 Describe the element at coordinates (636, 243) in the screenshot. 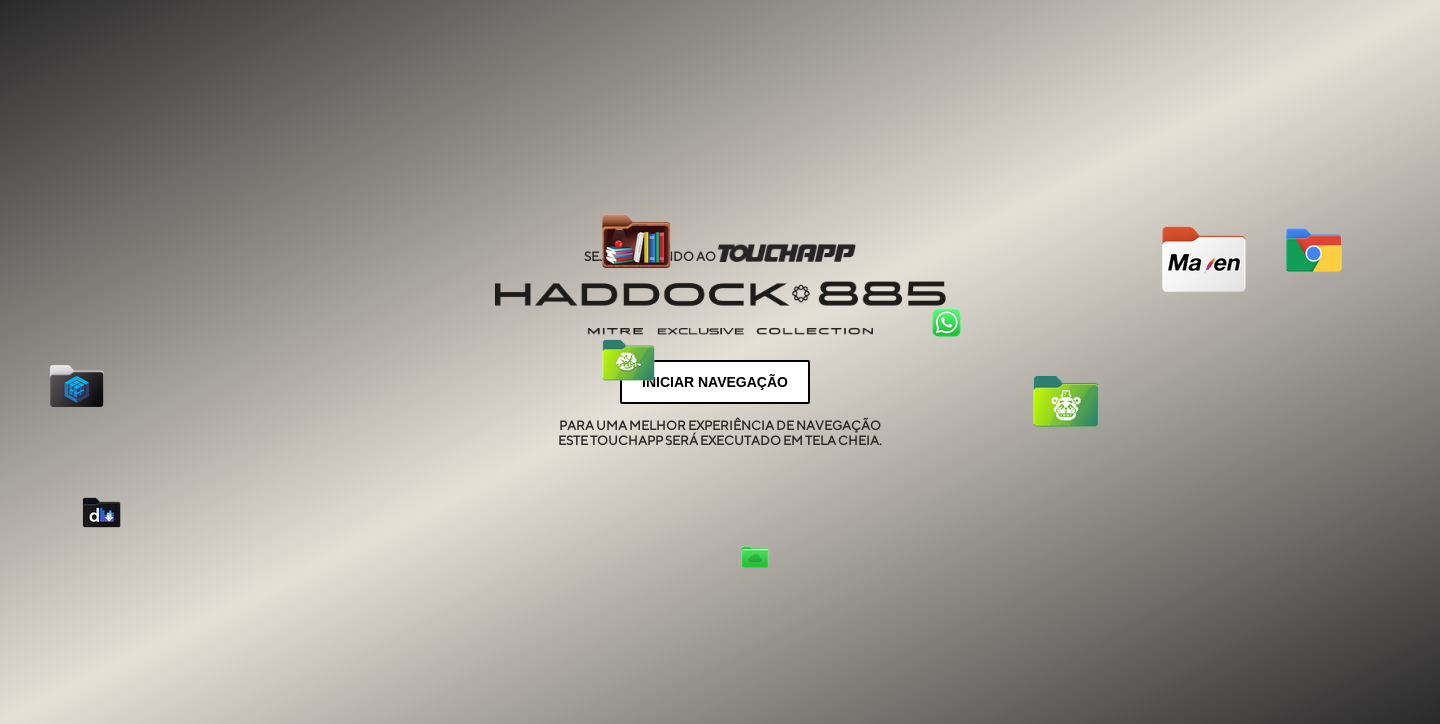

I see `open your books or ebooks library folder` at that location.